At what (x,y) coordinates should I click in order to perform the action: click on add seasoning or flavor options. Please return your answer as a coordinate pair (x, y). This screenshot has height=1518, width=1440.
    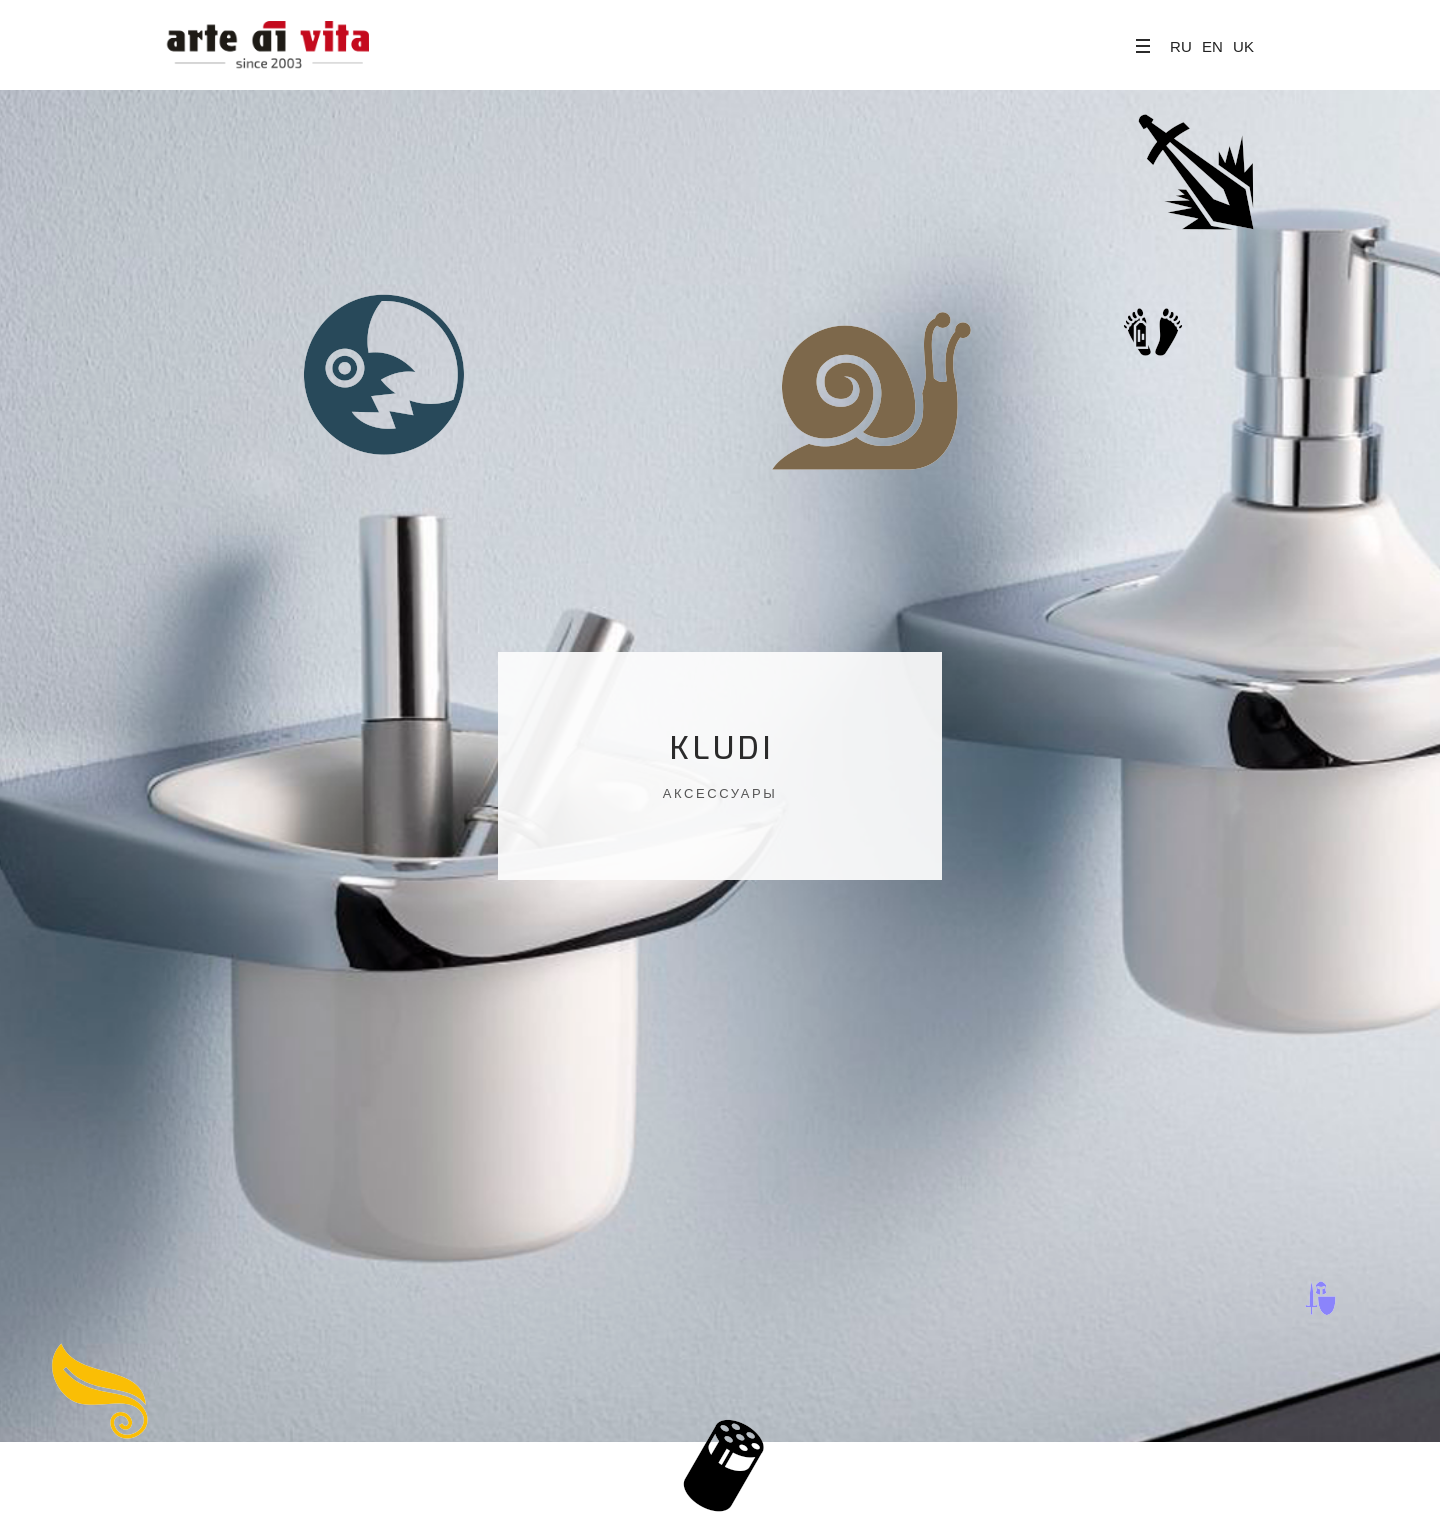
    Looking at the image, I should click on (723, 1466).